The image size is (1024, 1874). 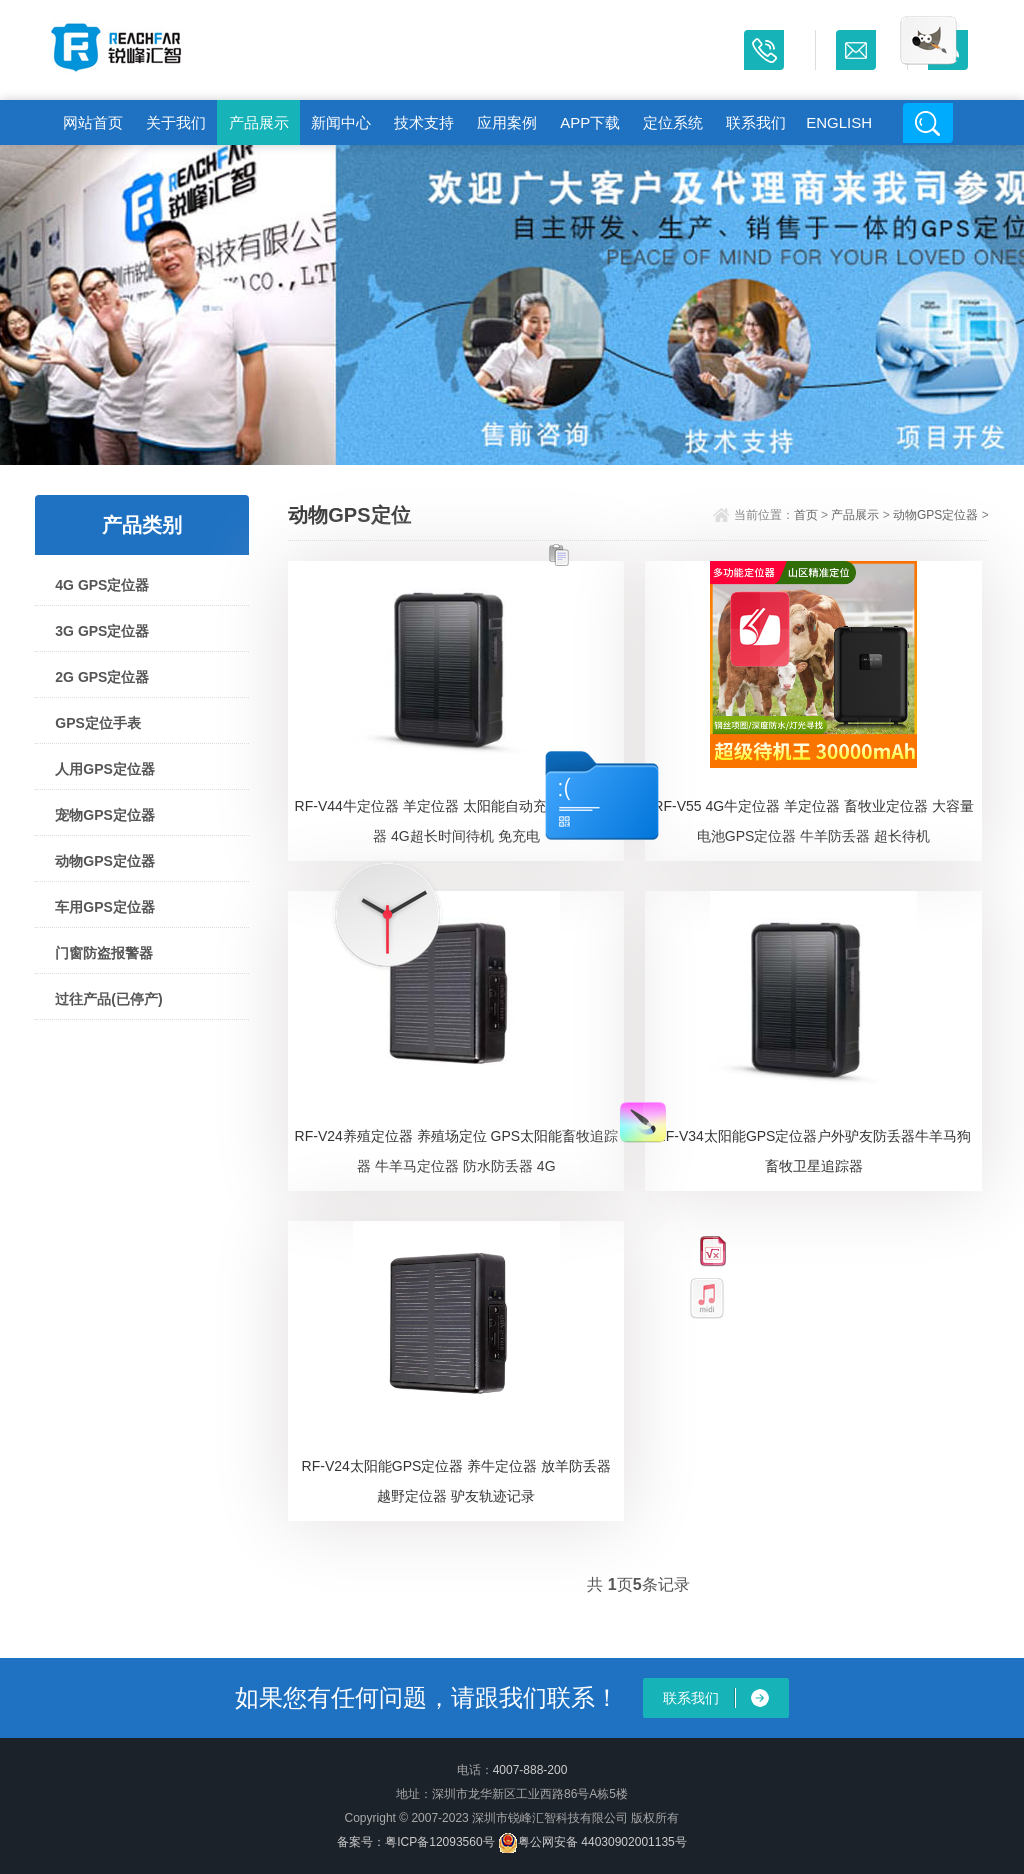 What do you see at coordinates (928, 38) in the screenshot?
I see `open a GIMP image file` at bounding box center [928, 38].